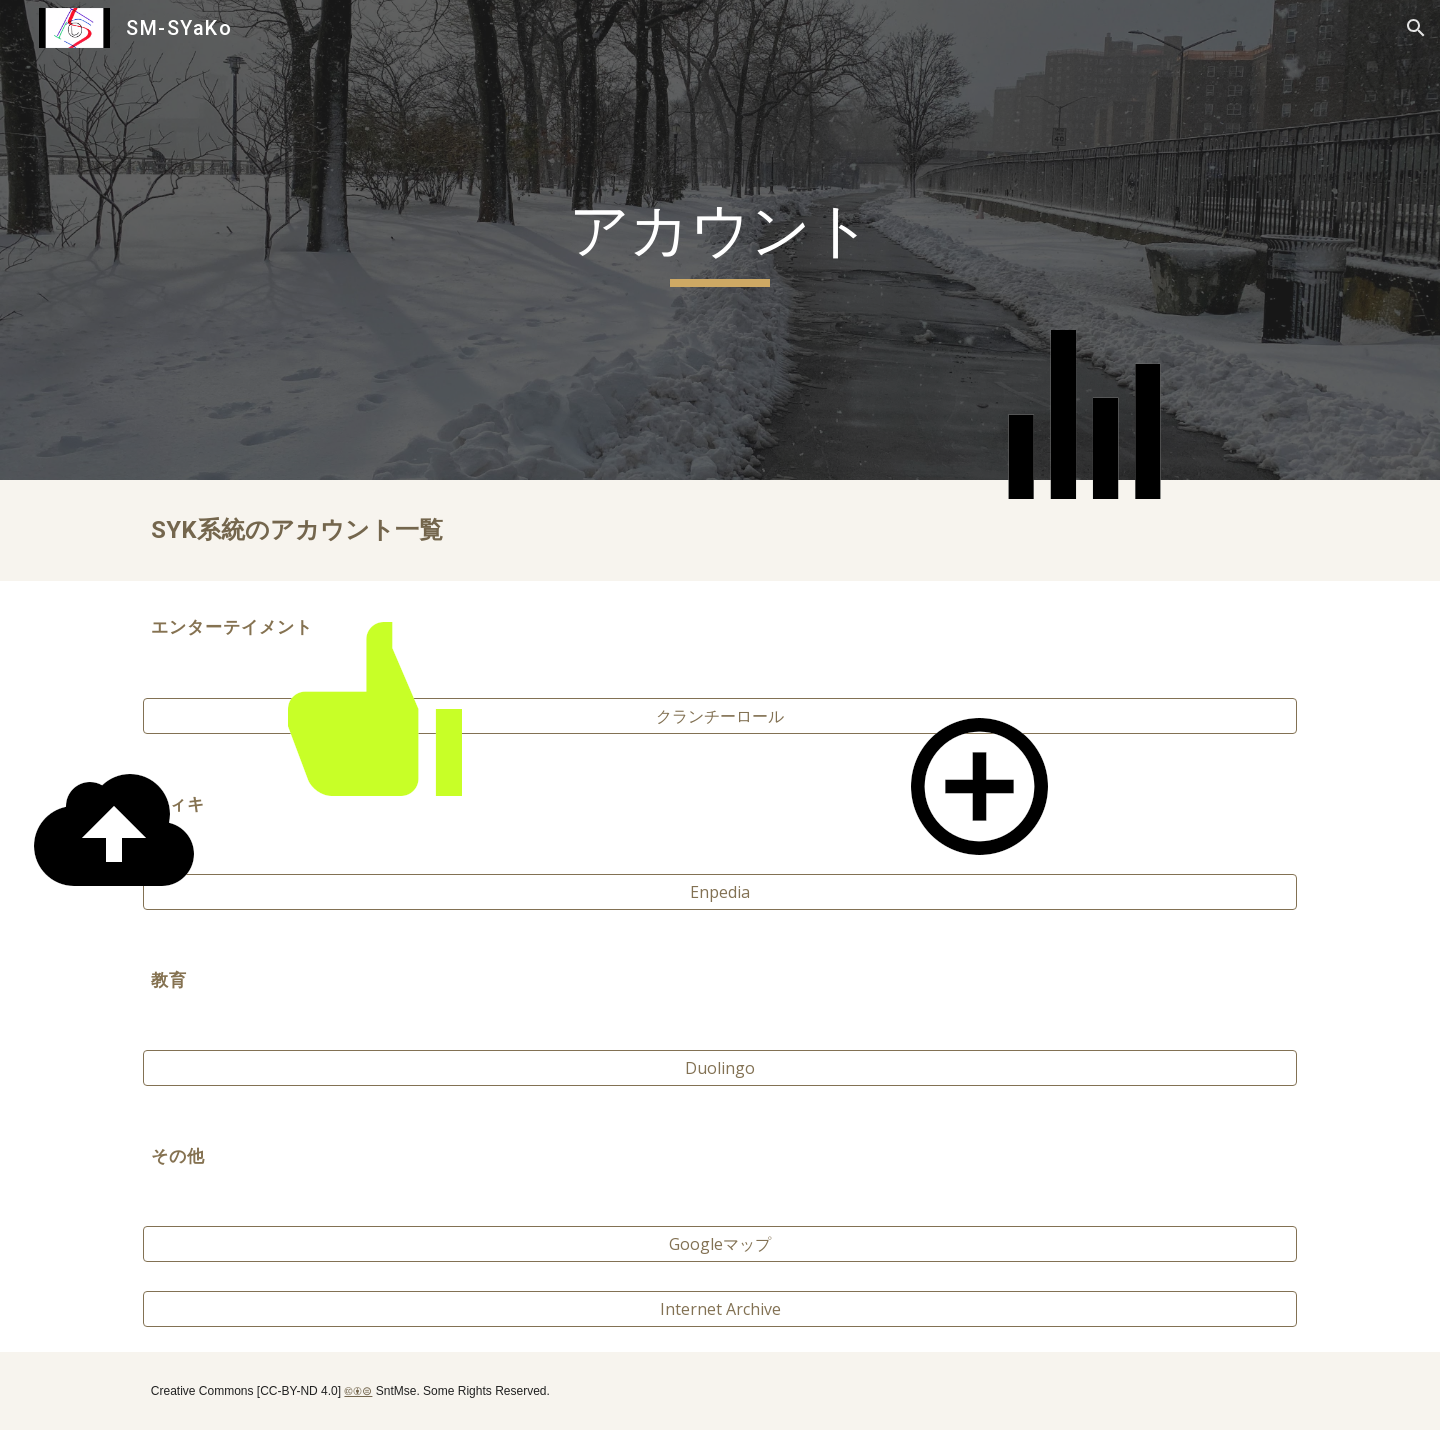 The width and height of the screenshot is (1440, 1430). What do you see at coordinates (375, 709) in the screenshot?
I see `like or approve this content` at bounding box center [375, 709].